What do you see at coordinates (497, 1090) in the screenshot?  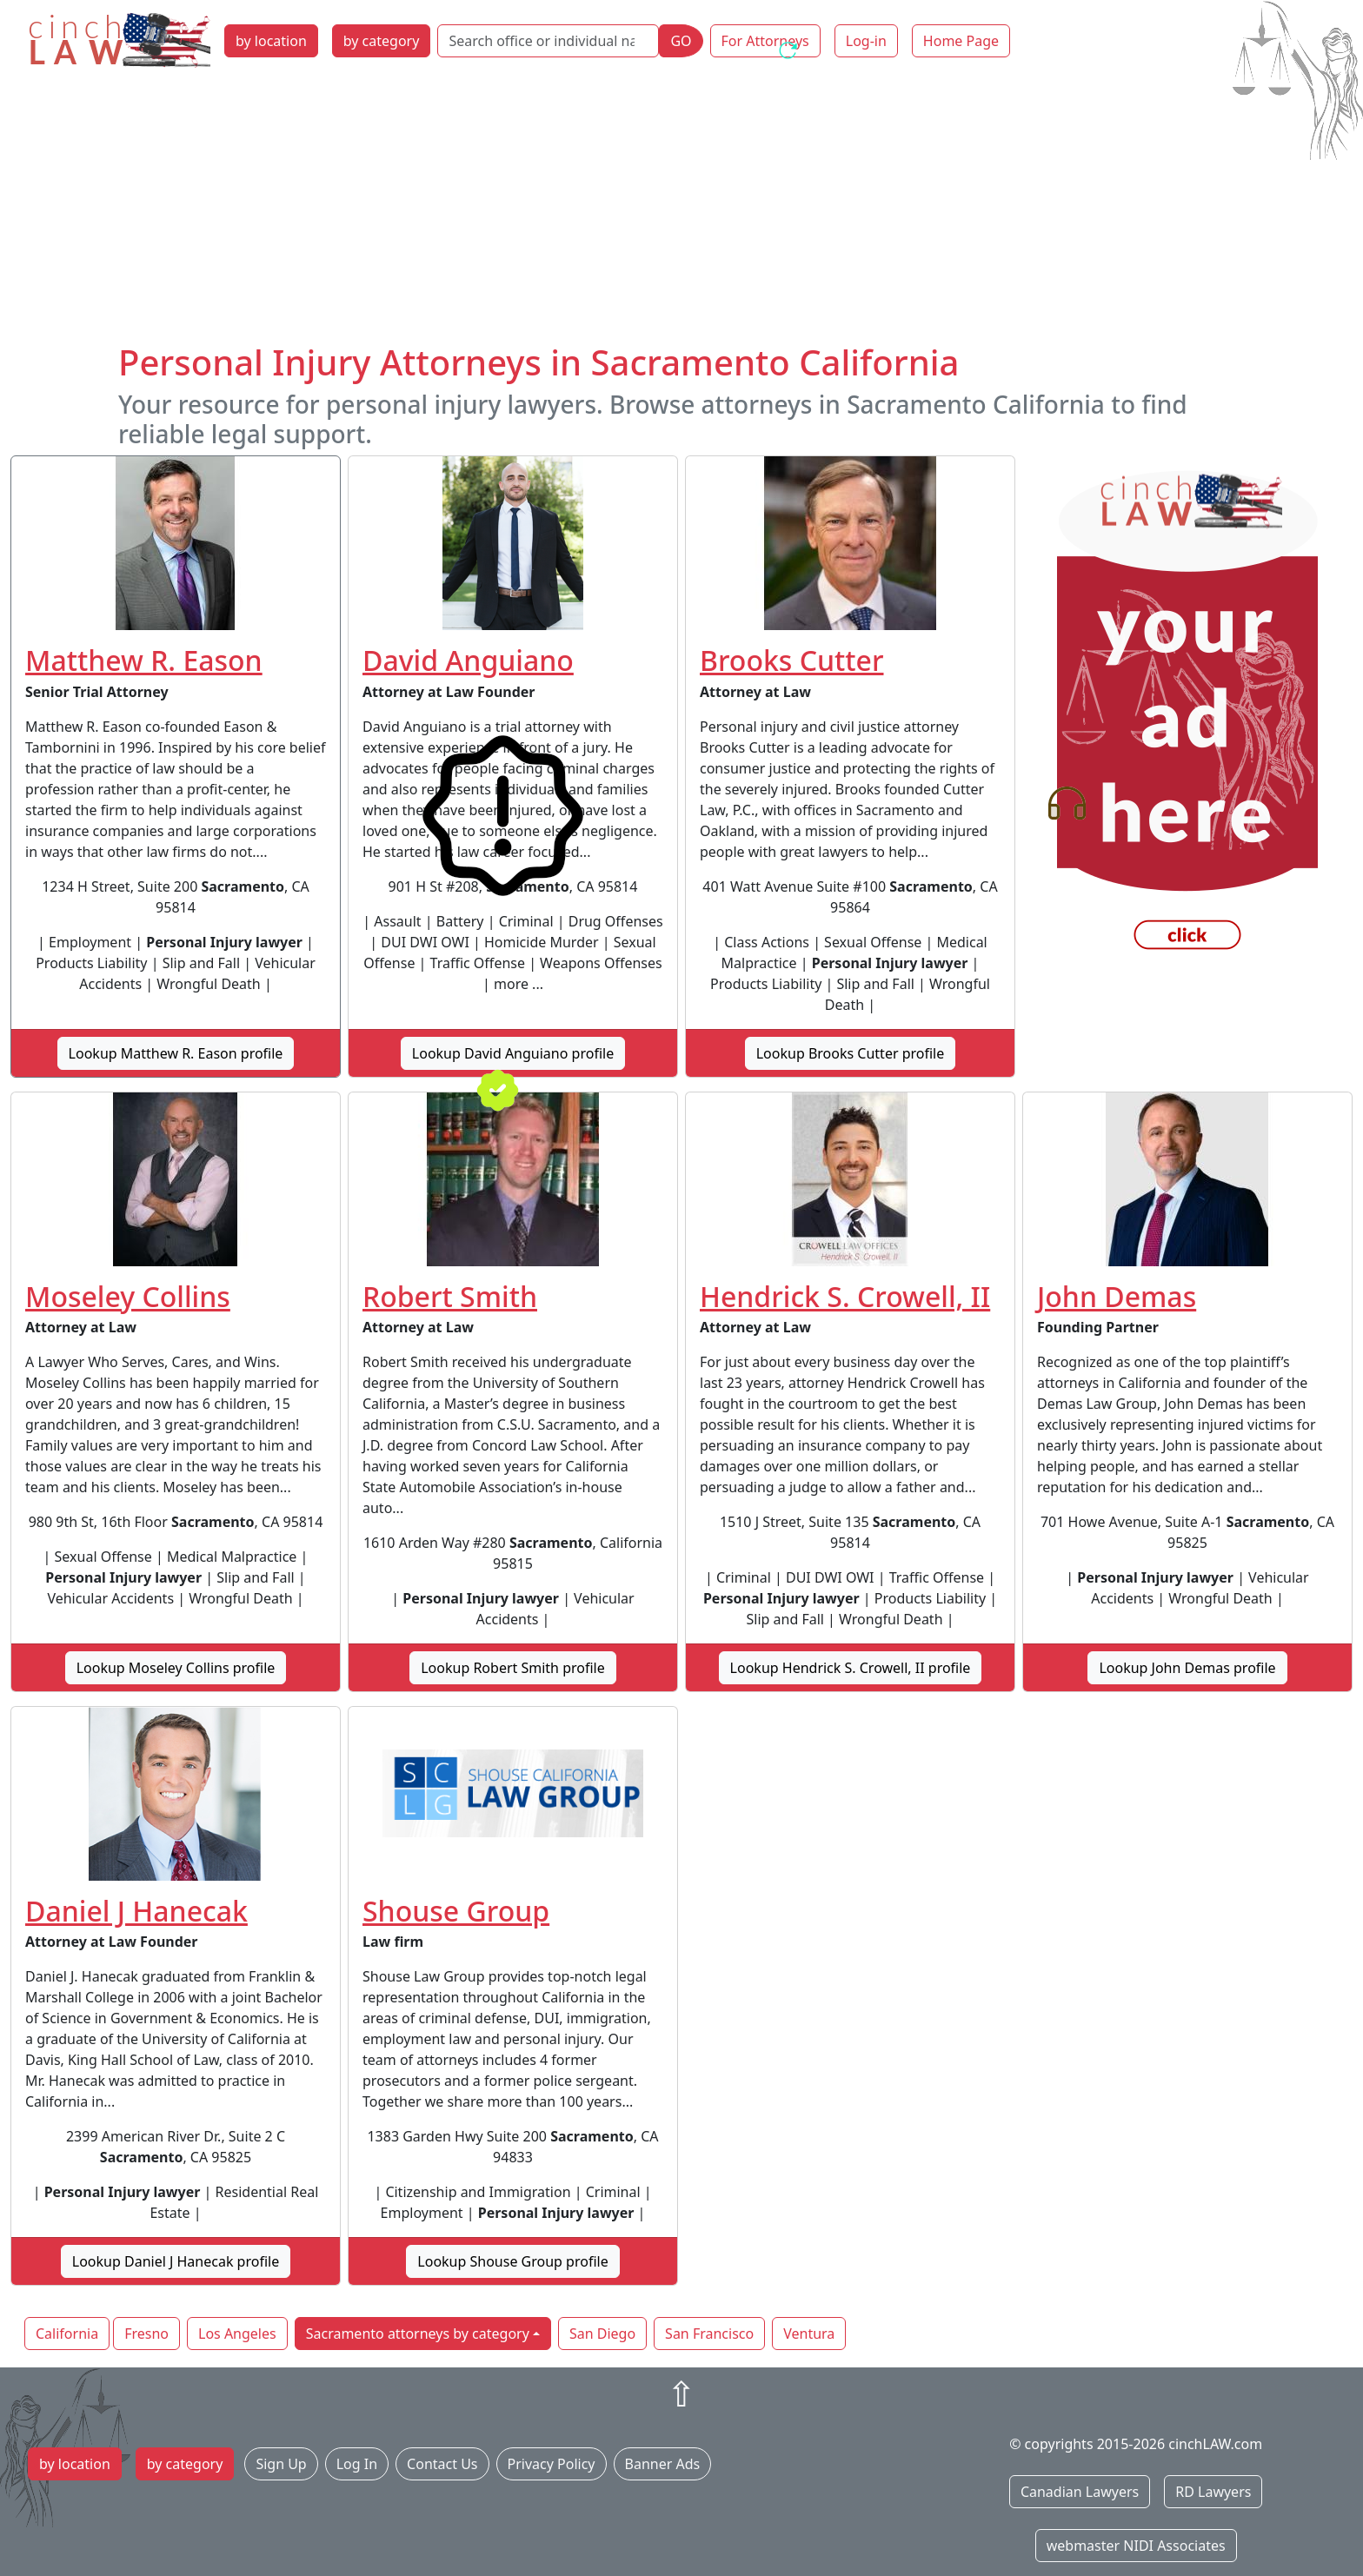 I see `verified account or official badge` at bounding box center [497, 1090].